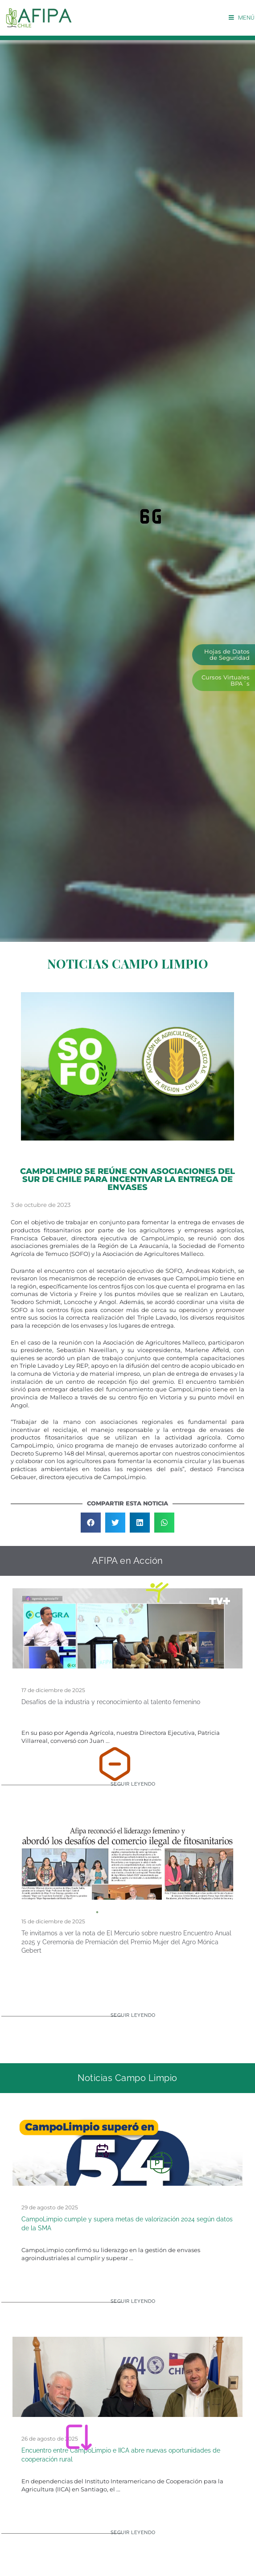  What do you see at coordinates (115, 1764) in the screenshot?
I see `remove item from collection` at bounding box center [115, 1764].